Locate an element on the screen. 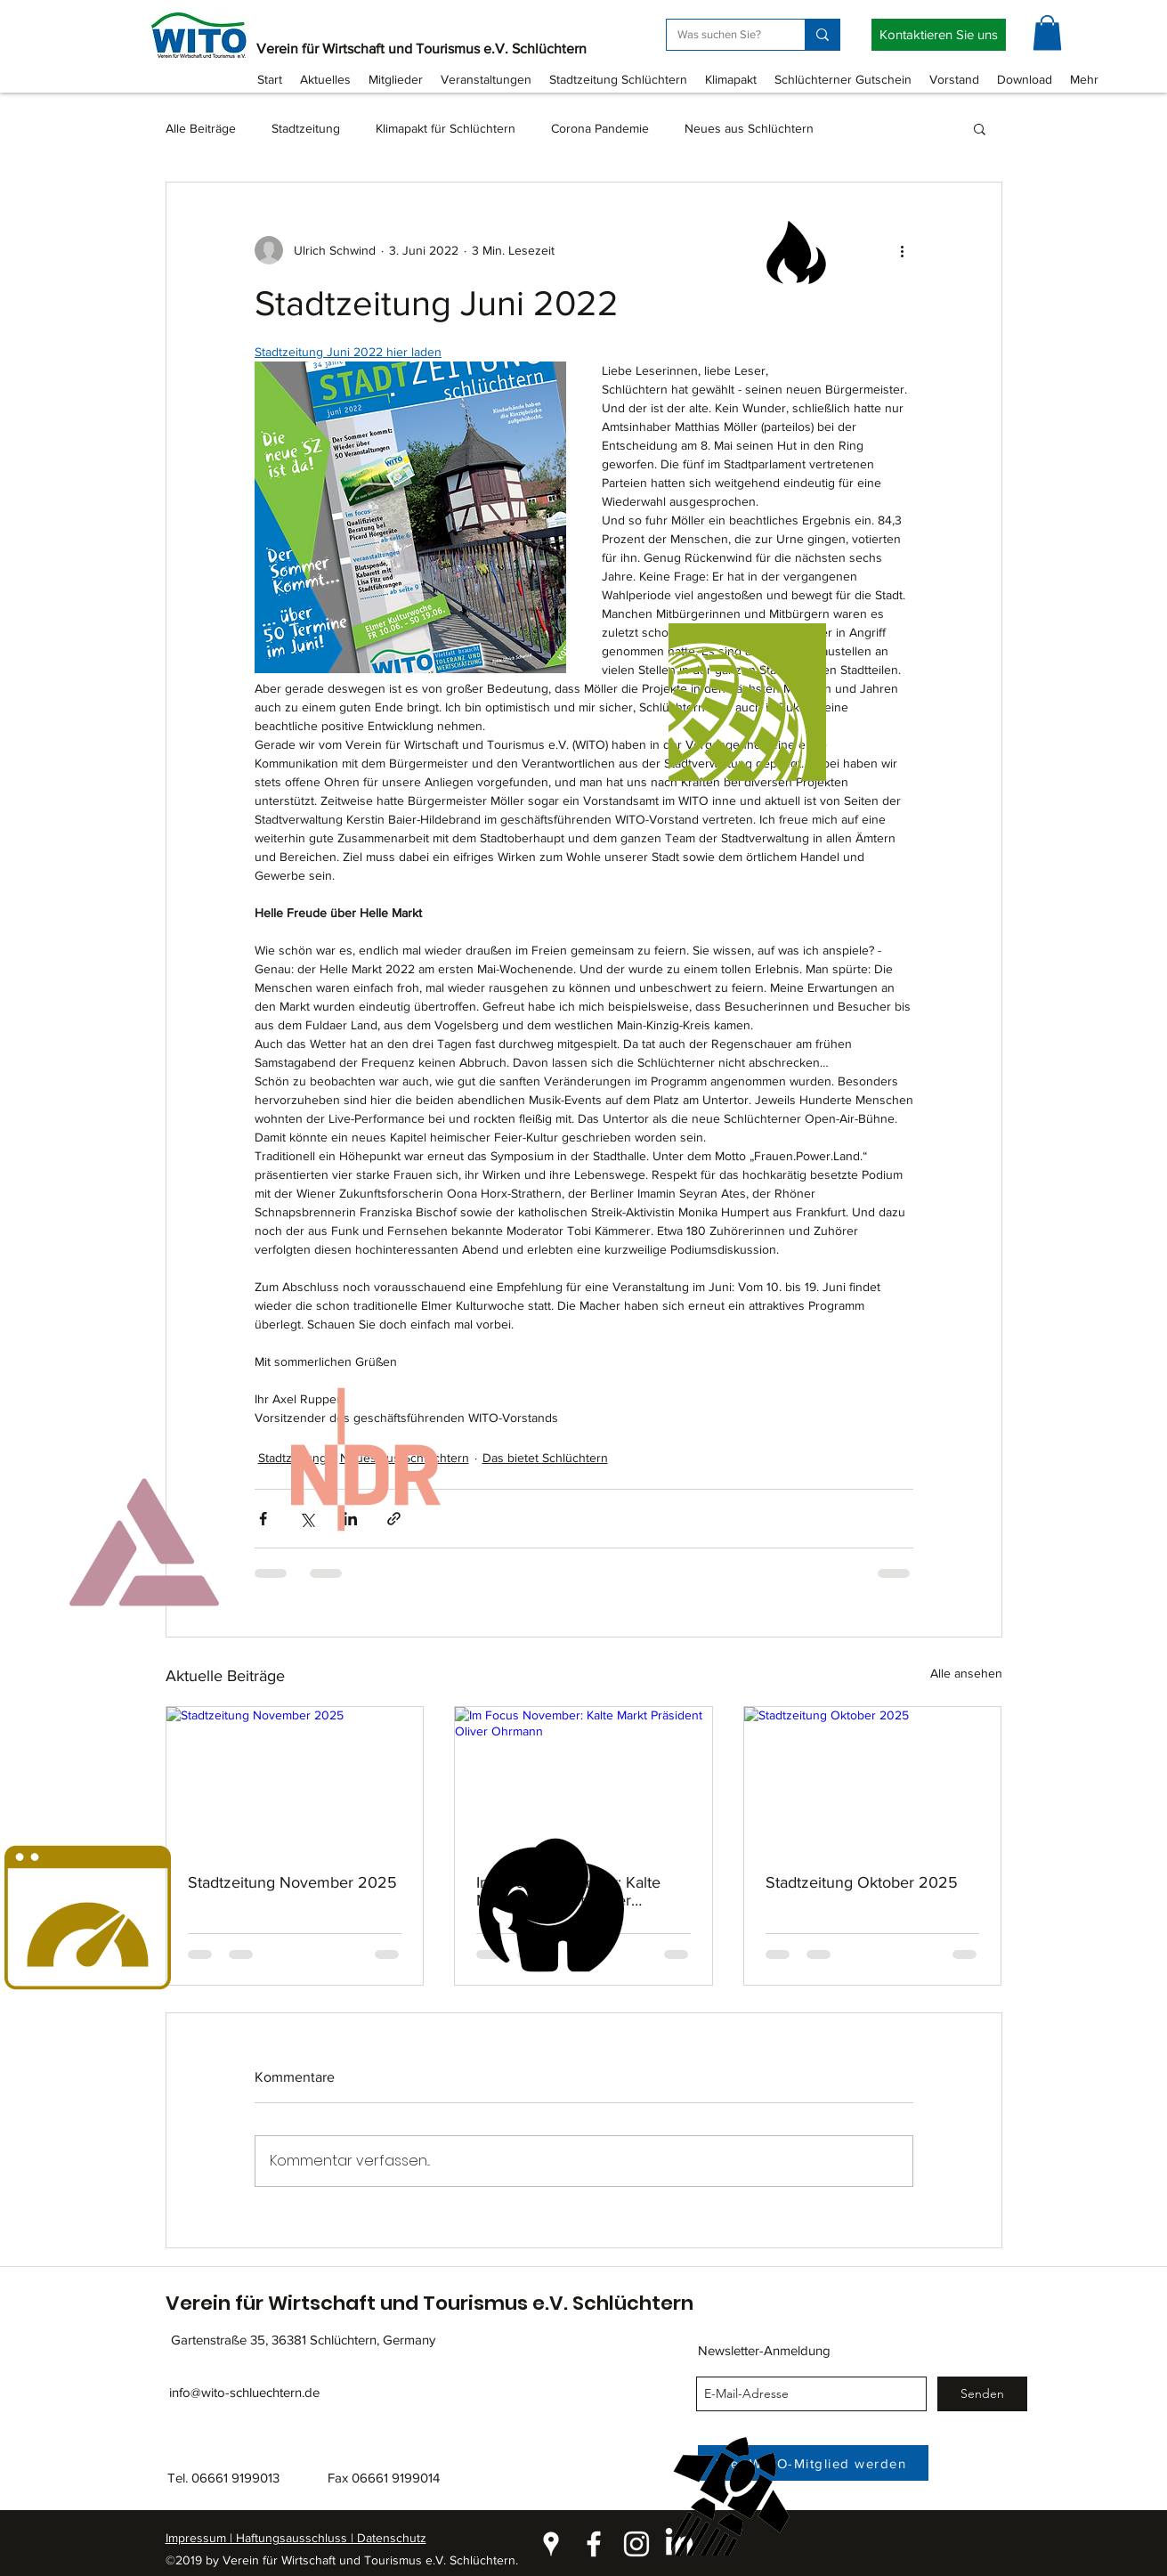 The width and height of the screenshot is (1167, 2576). Alchemy blockchain development platform logo is located at coordinates (144, 1542).